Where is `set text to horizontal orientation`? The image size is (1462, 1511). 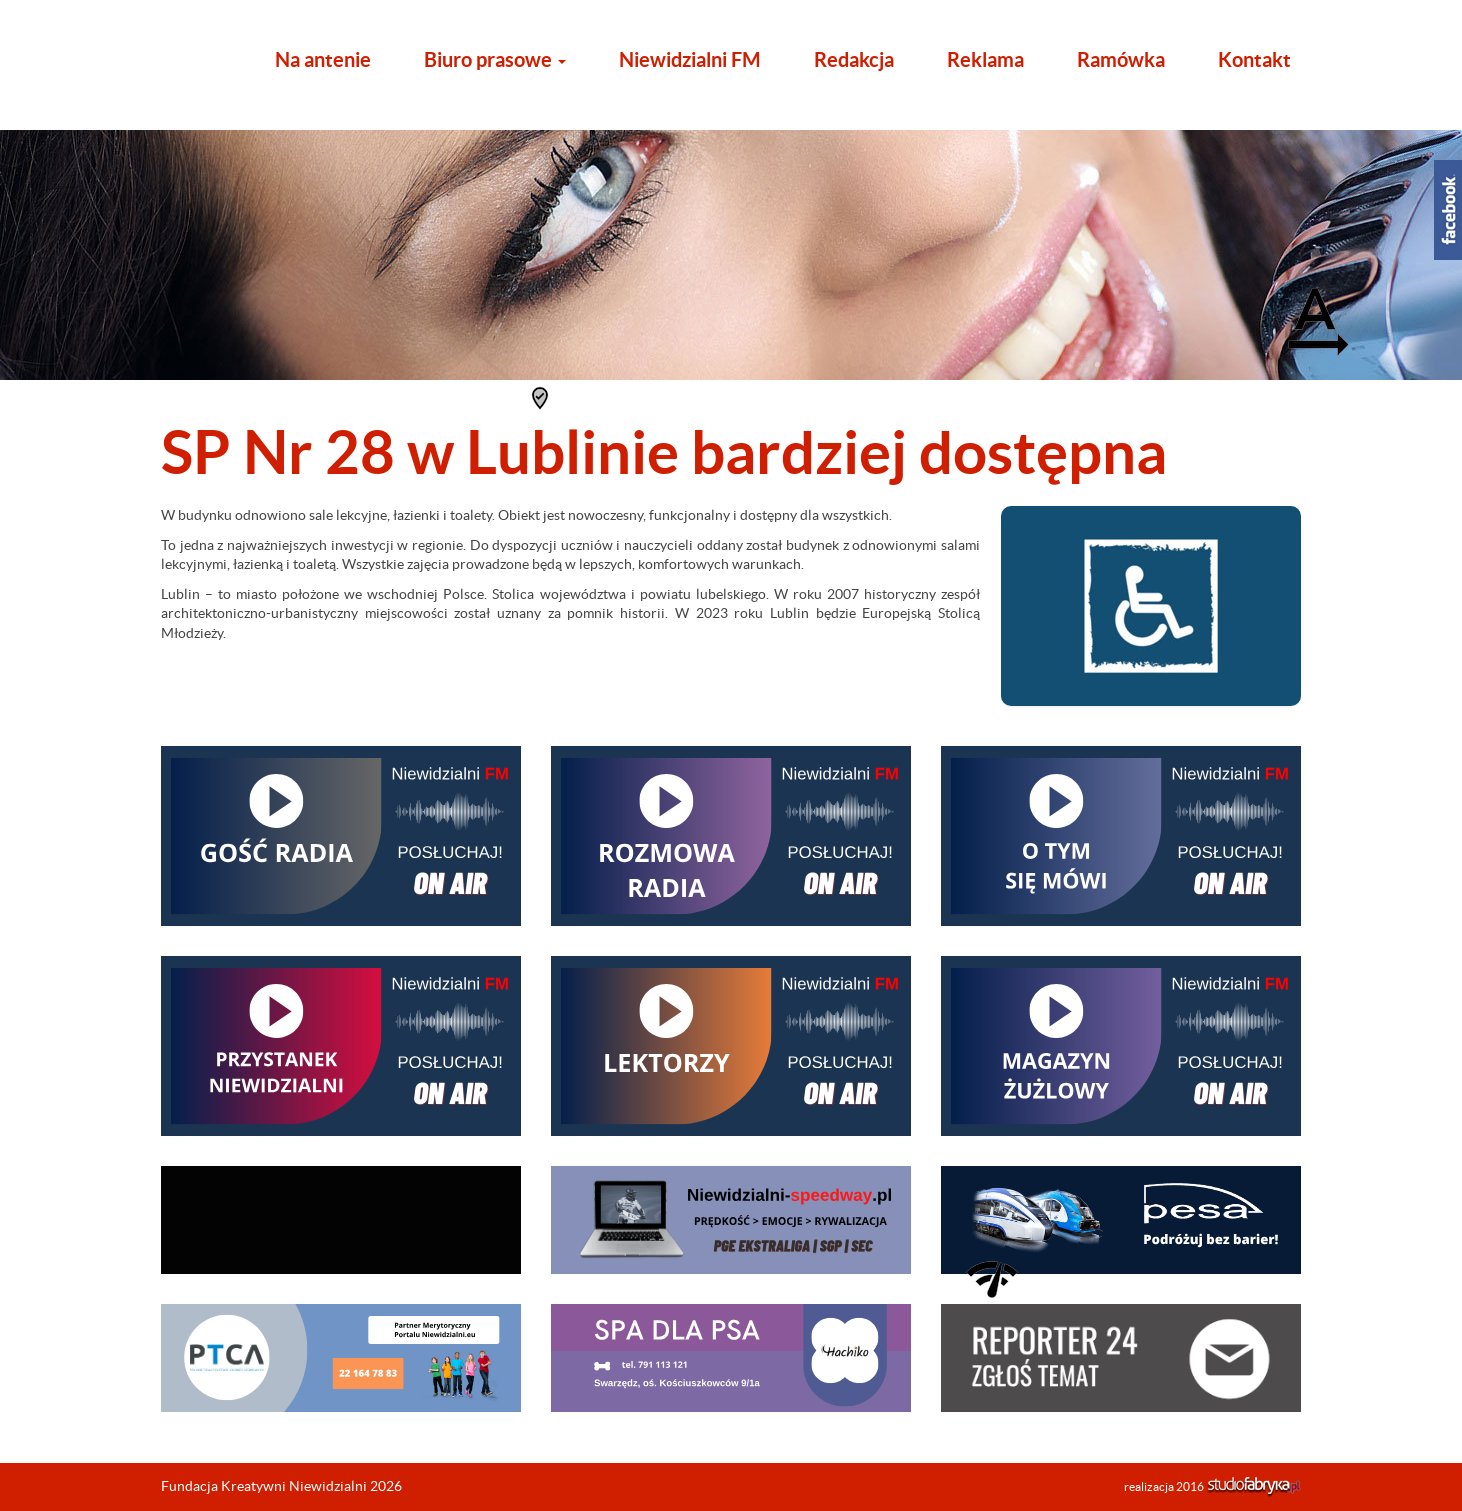 set text to horizontal orientation is located at coordinates (1315, 322).